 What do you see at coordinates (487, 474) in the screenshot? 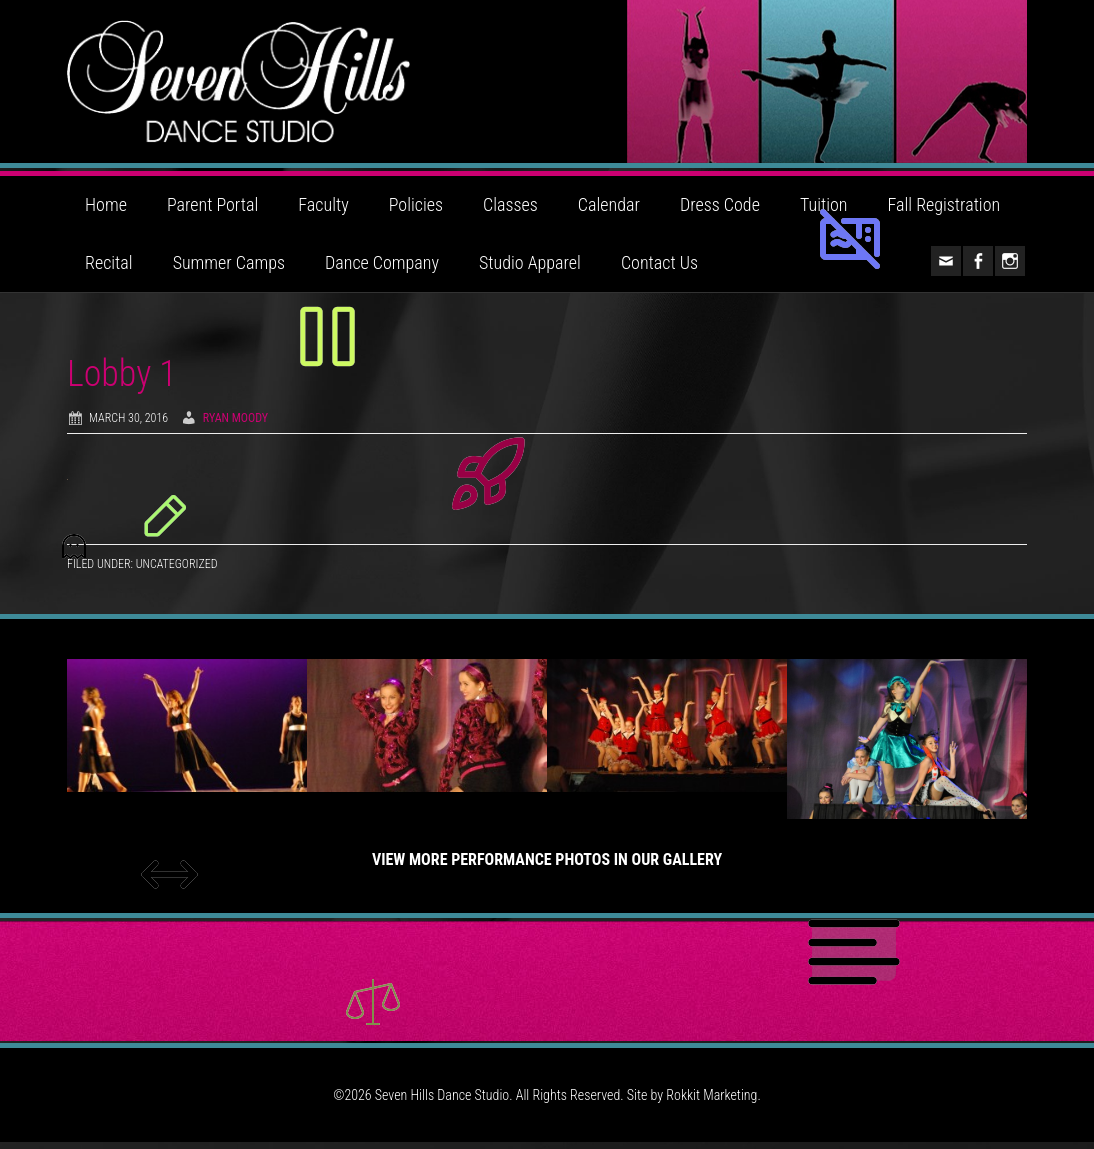
I see `launch or deploy a project` at bounding box center [487, 474].